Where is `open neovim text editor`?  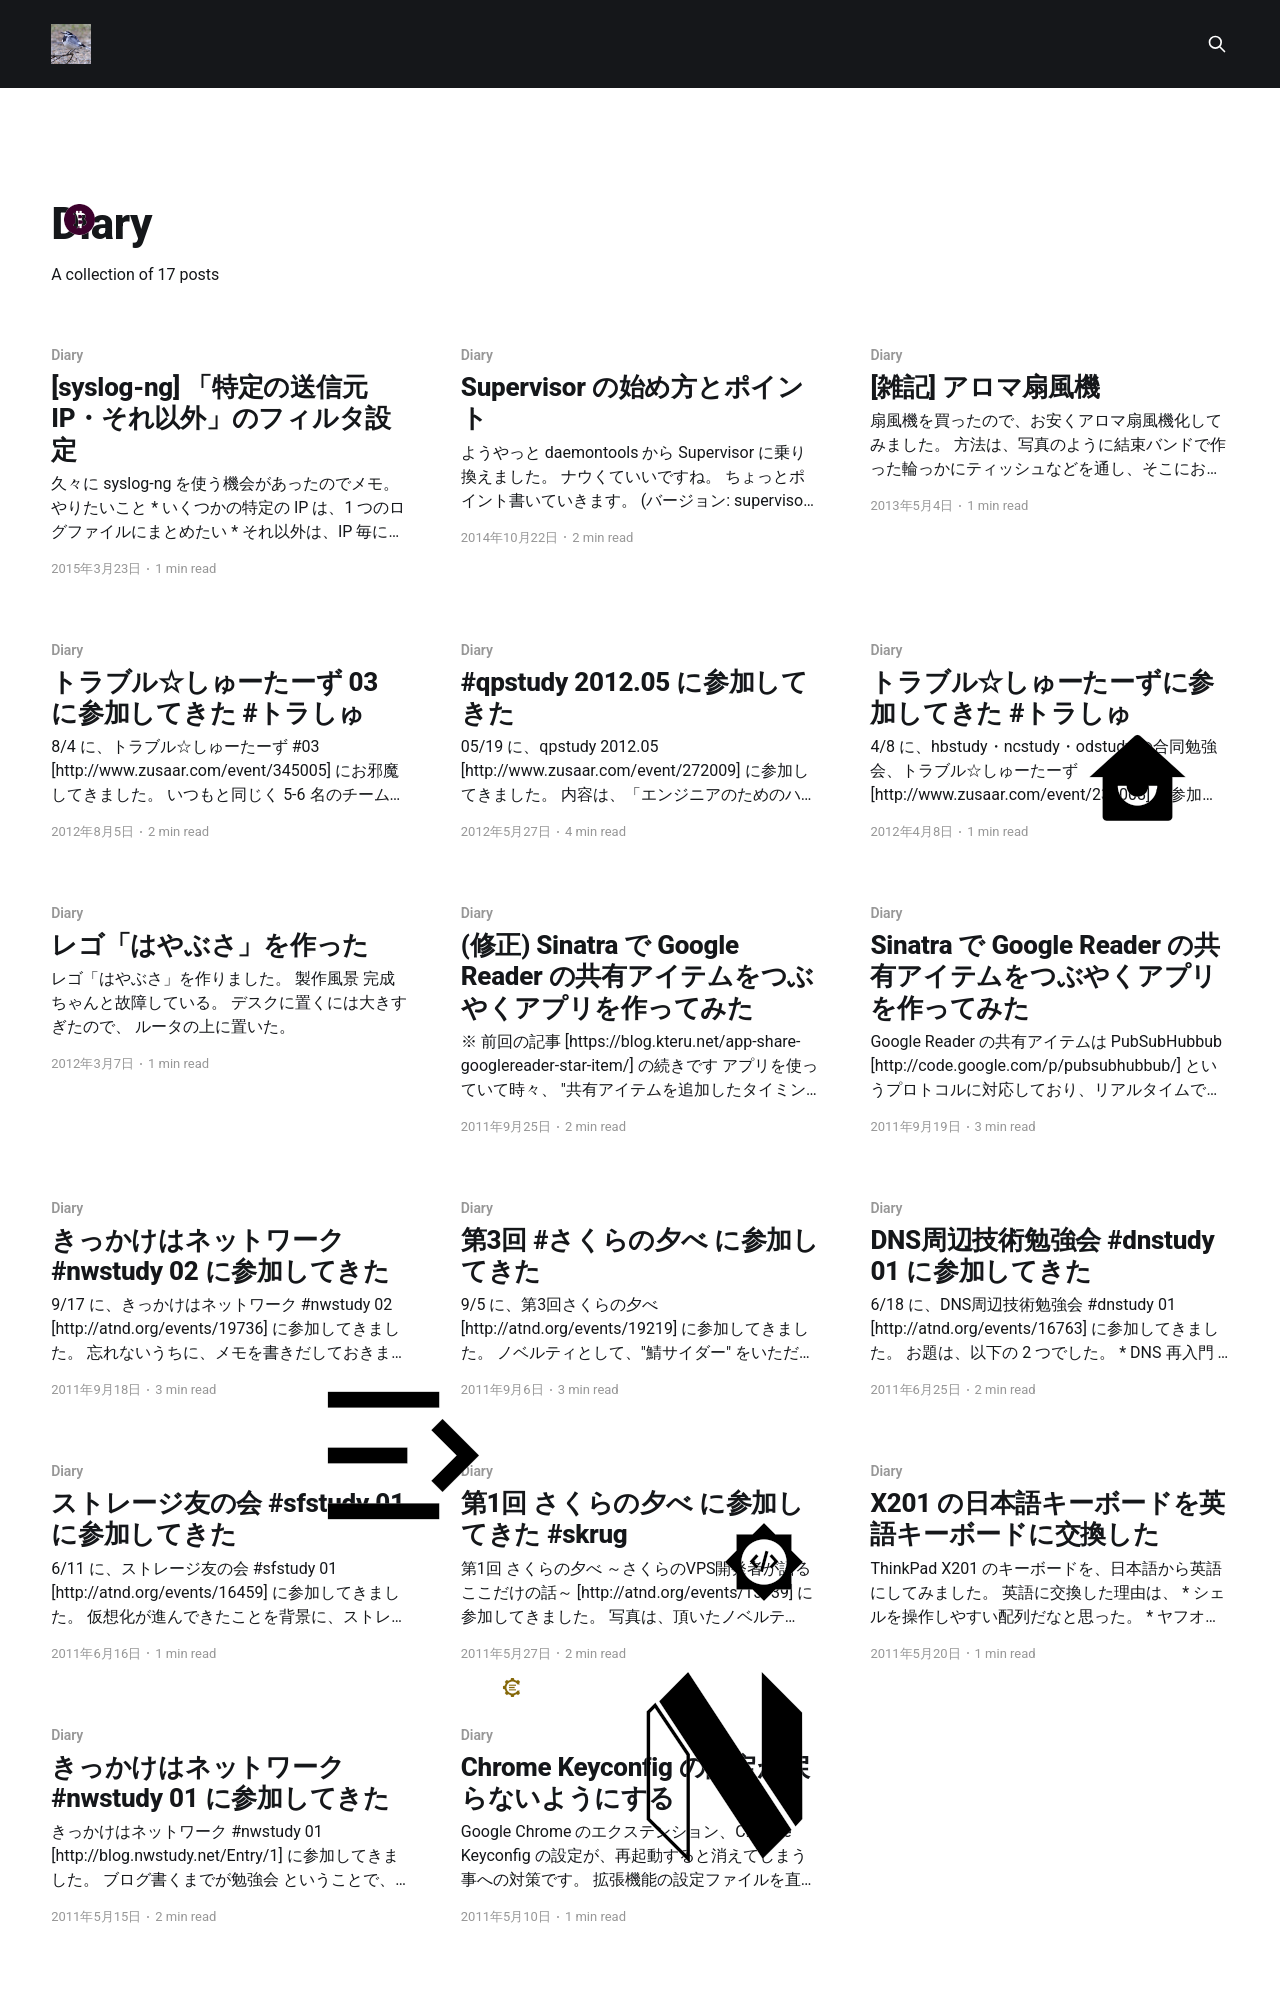
open neovim text editor is located at coordinates (724, 1767).